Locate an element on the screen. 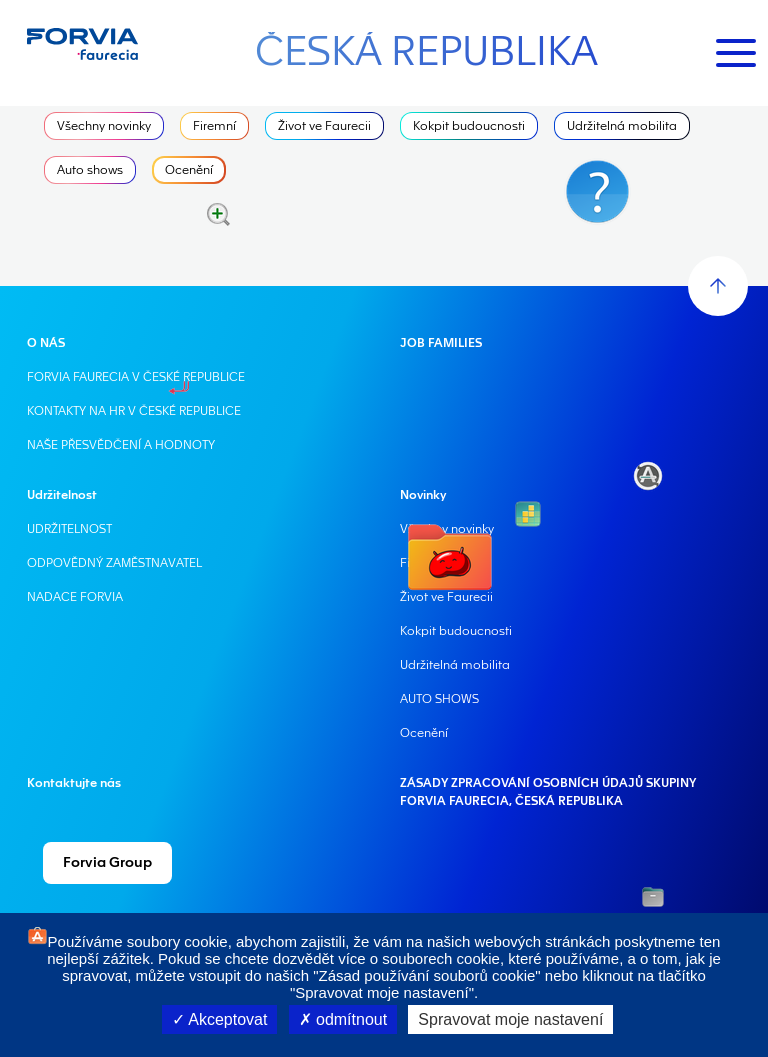 Image resolution: width=768 pixels, height=1057 pixels. access help documentation is located at coordinates (597, 191).